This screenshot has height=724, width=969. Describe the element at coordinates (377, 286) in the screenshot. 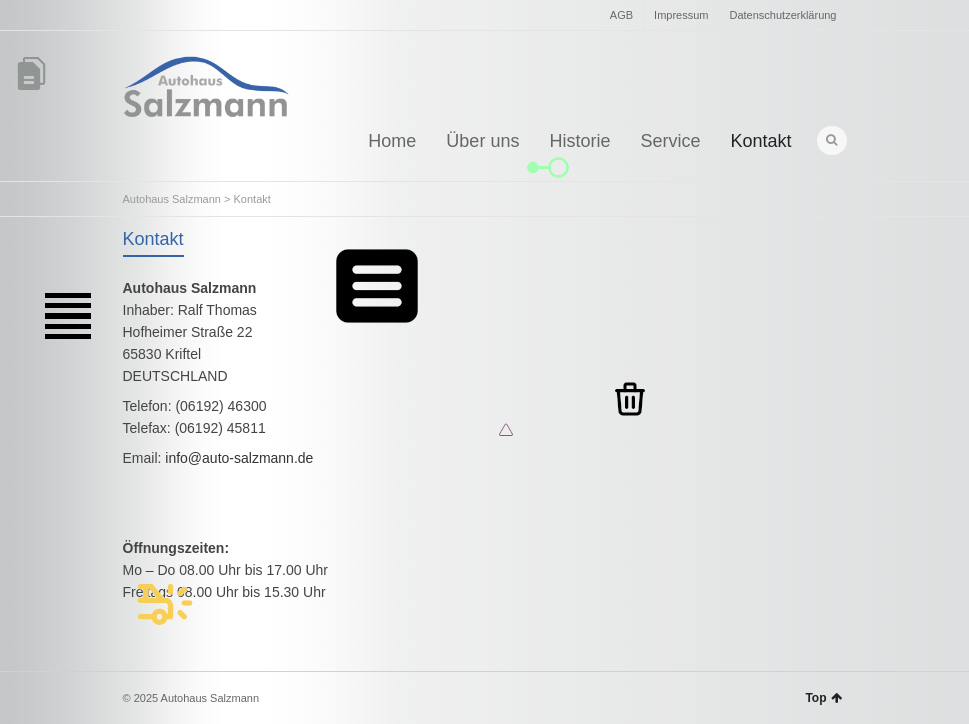

I see `view article or document content` at that location.